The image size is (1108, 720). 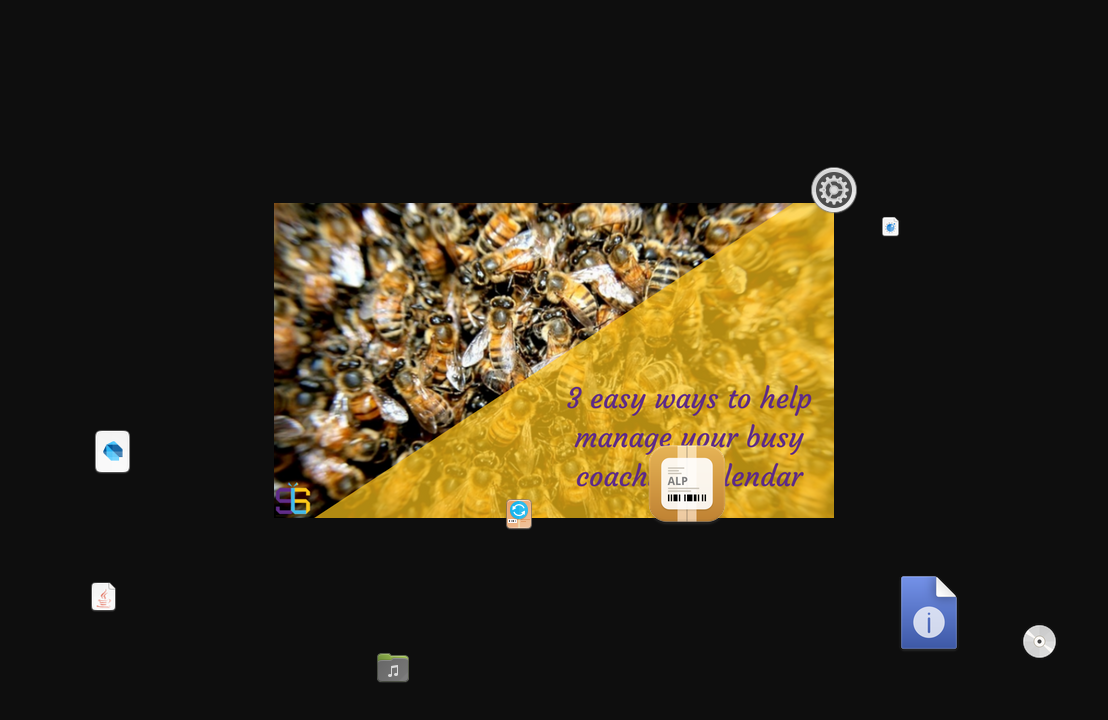 I want to click on an alpm package file used by arch linux package manager, so click(x=687, y=485).